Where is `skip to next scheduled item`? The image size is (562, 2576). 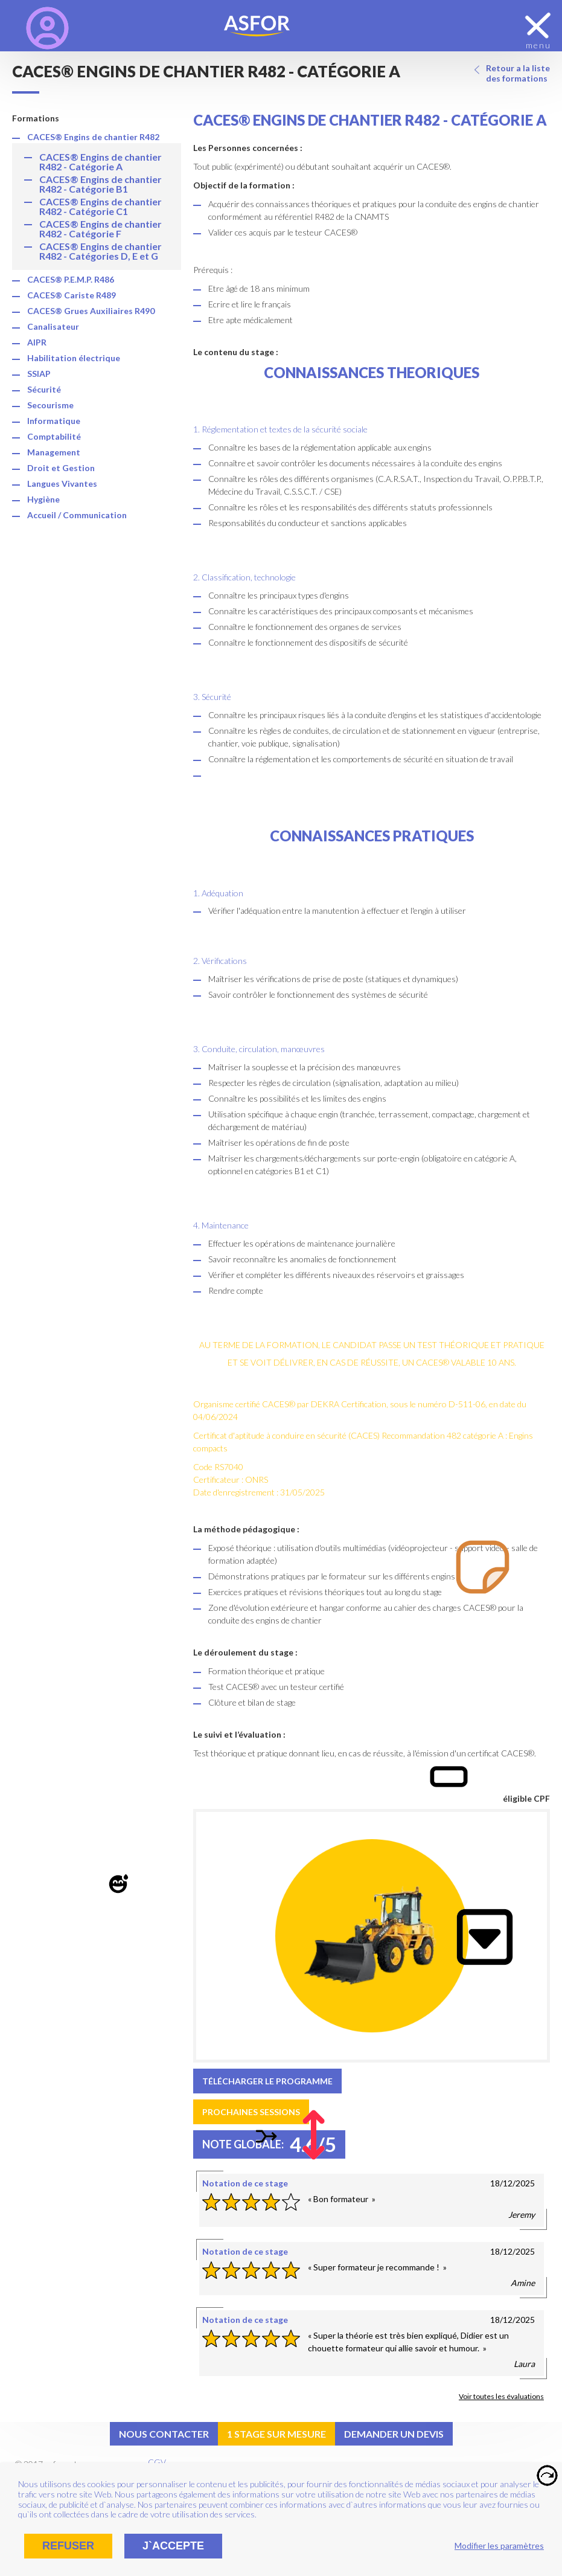
skip to next scheduled item is located at coordinates (547, 2475).